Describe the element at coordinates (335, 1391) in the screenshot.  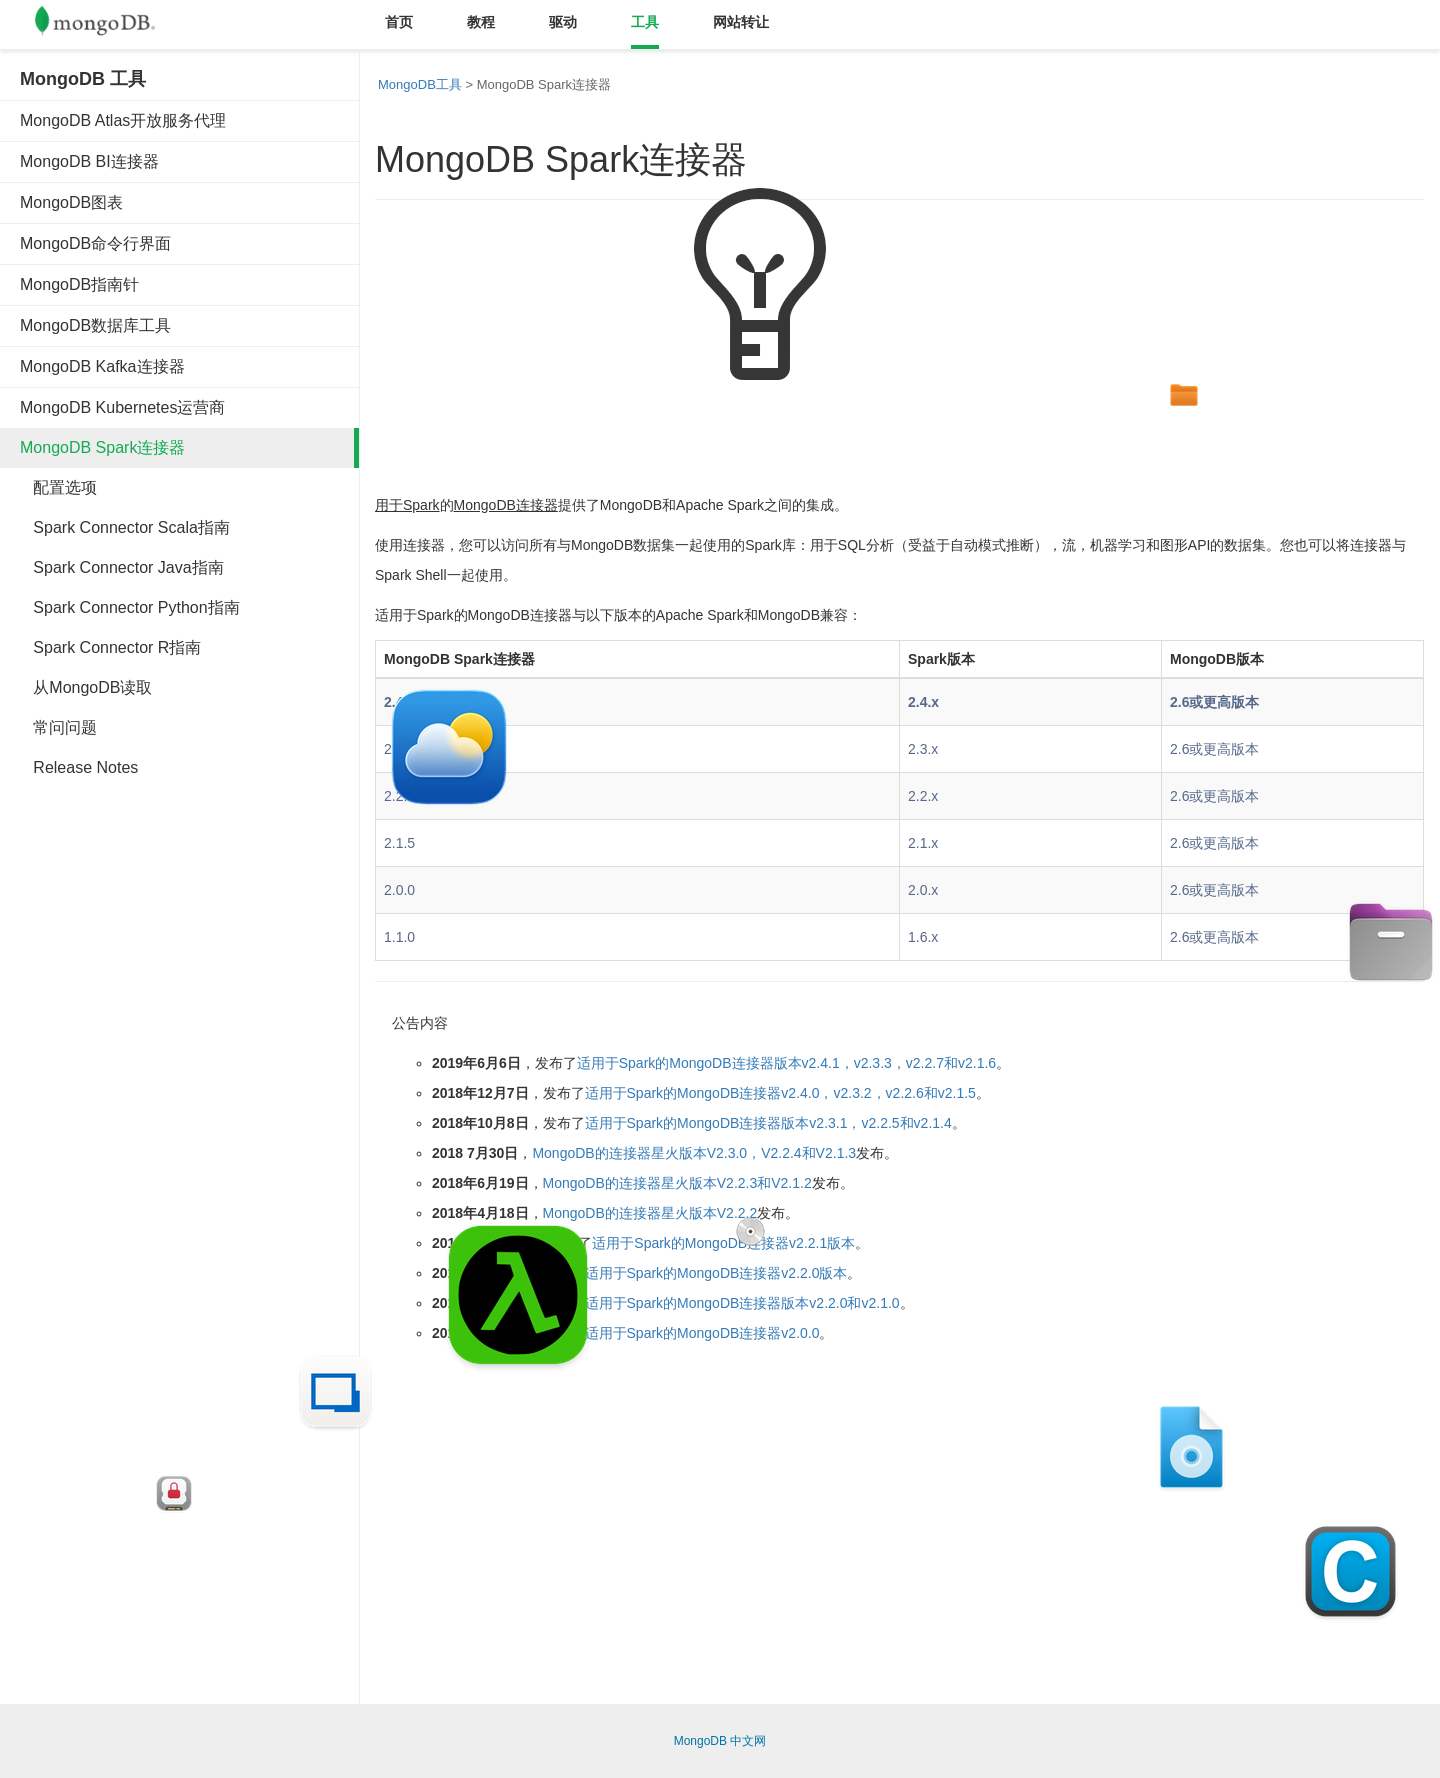
I see `open remote desktop manager` at that location.